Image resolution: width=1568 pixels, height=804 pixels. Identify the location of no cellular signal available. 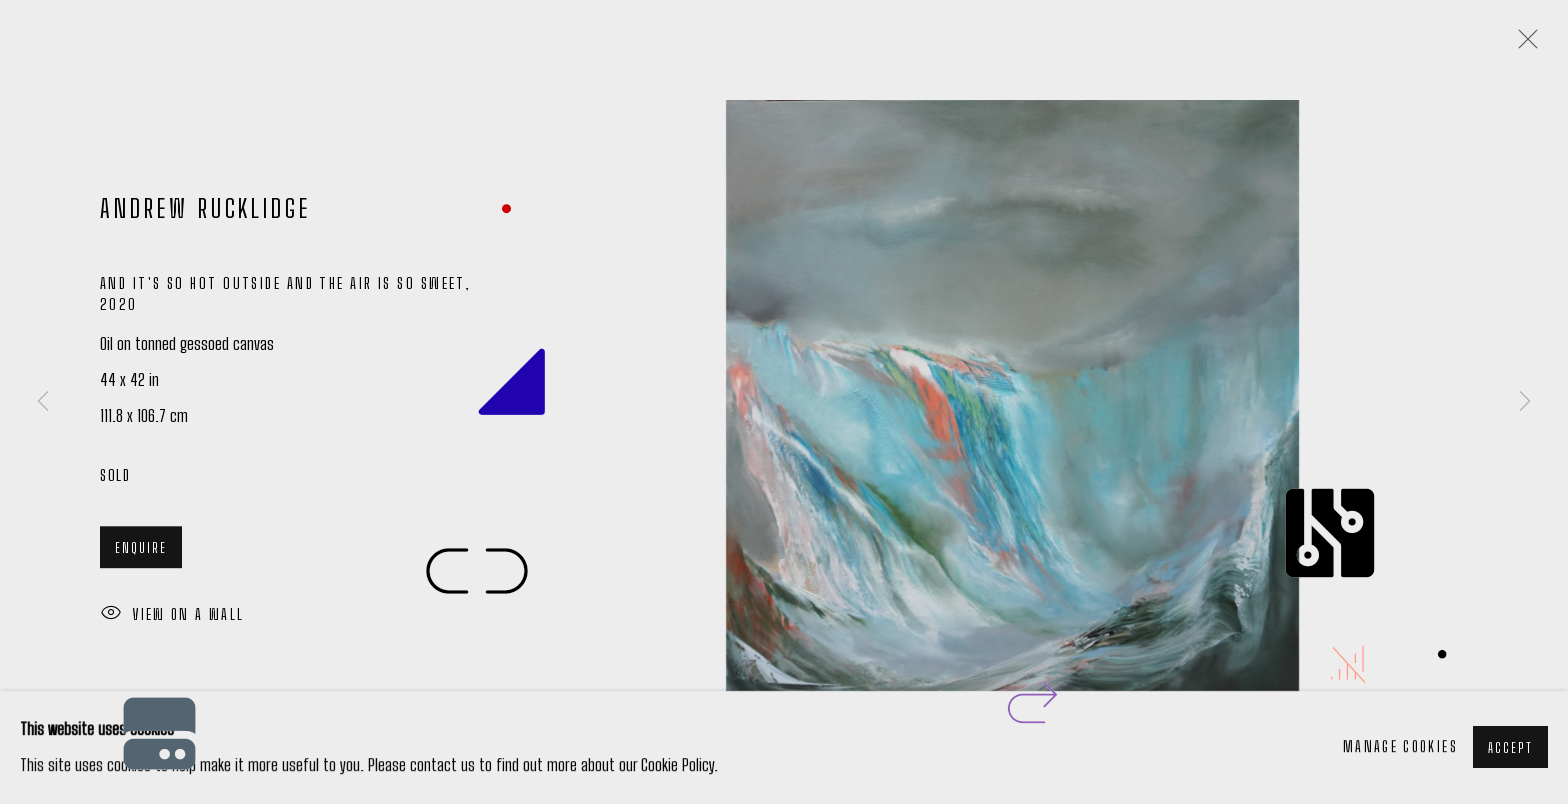
(1349, 665).